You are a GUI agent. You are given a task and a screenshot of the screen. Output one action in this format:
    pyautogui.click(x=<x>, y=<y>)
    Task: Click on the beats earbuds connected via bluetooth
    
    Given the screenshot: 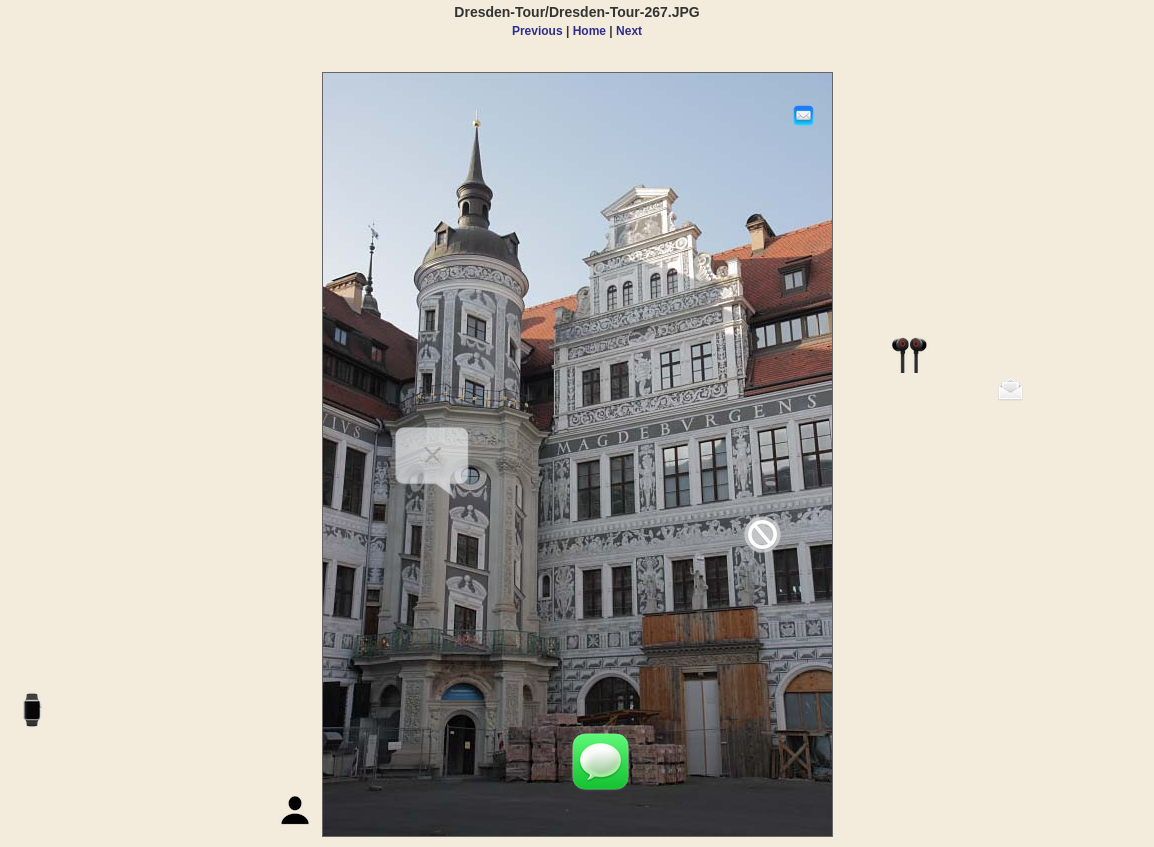 What is the action you would take?
    pyautogui.click(x=909, y=353)
    